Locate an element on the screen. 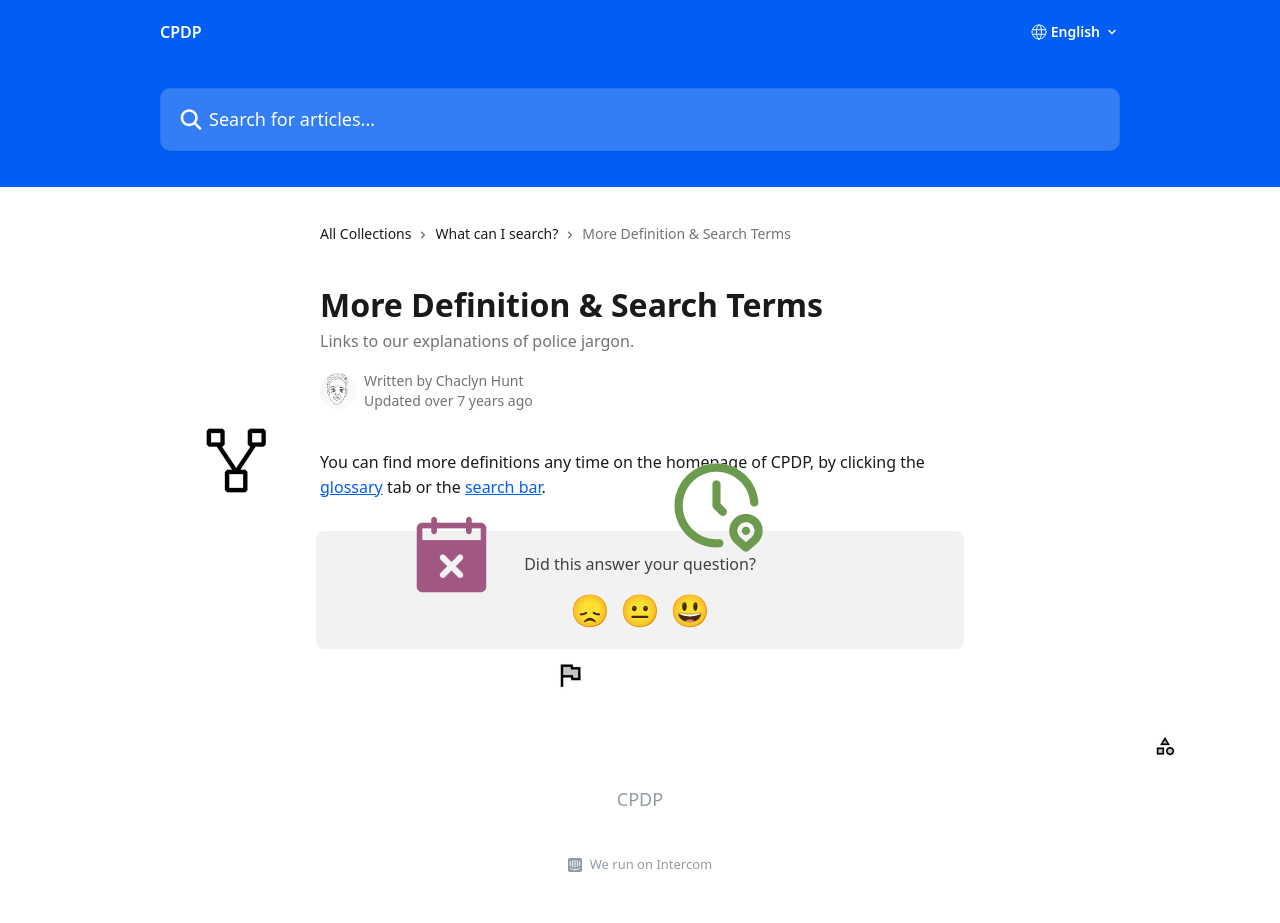 Image resolution: width=1280 pixels, height=923 pixels. set a location-based reminder is located at coordinates (716, 505).